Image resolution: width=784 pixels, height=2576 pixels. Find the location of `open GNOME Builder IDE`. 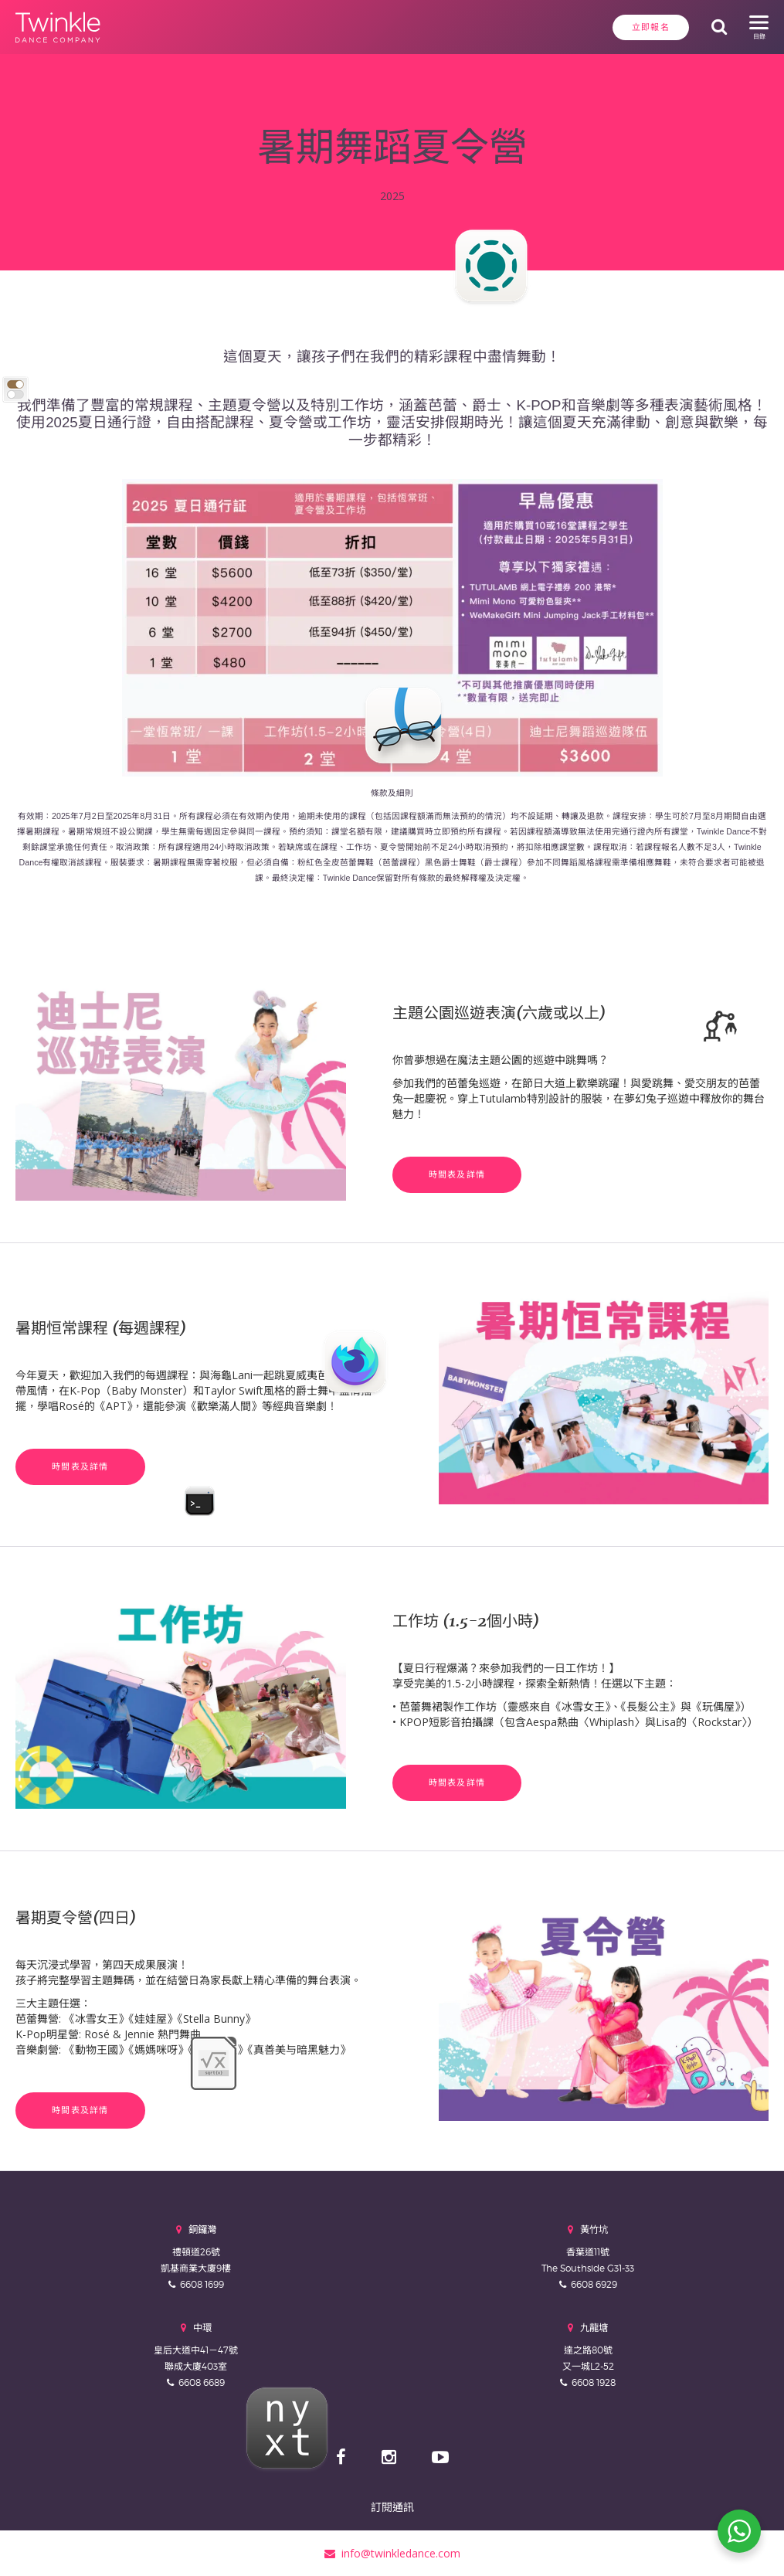

open GNOME Builder IDE is located at coordinates (720, 1025).